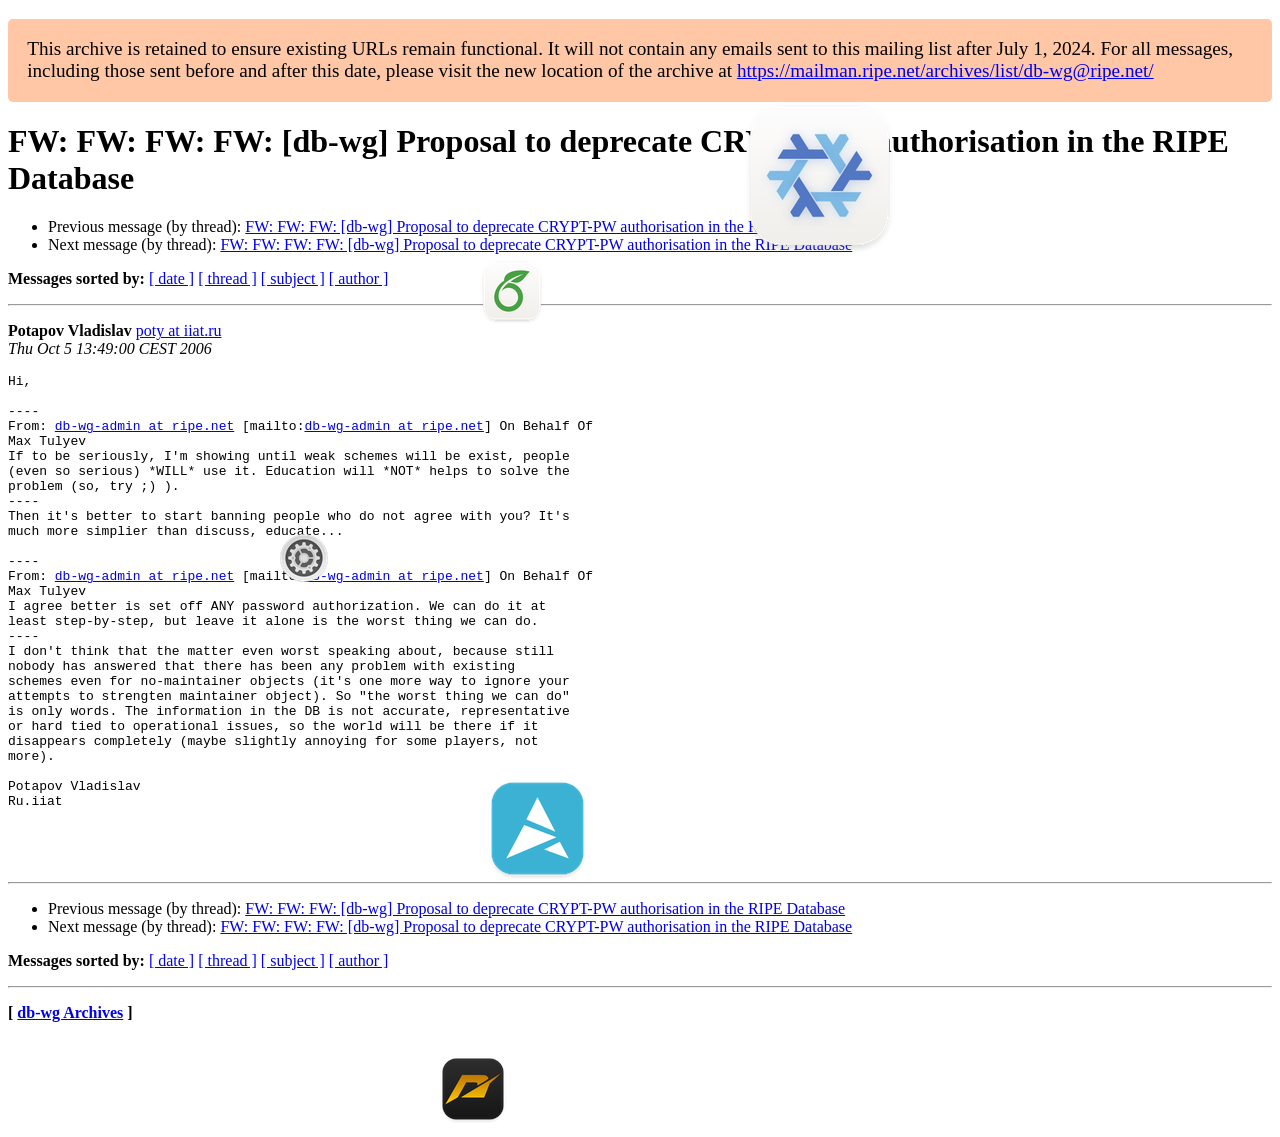 This screenshot has height=1137, width=1280. I want to click on open overleaf document editor, so click(512, 291).